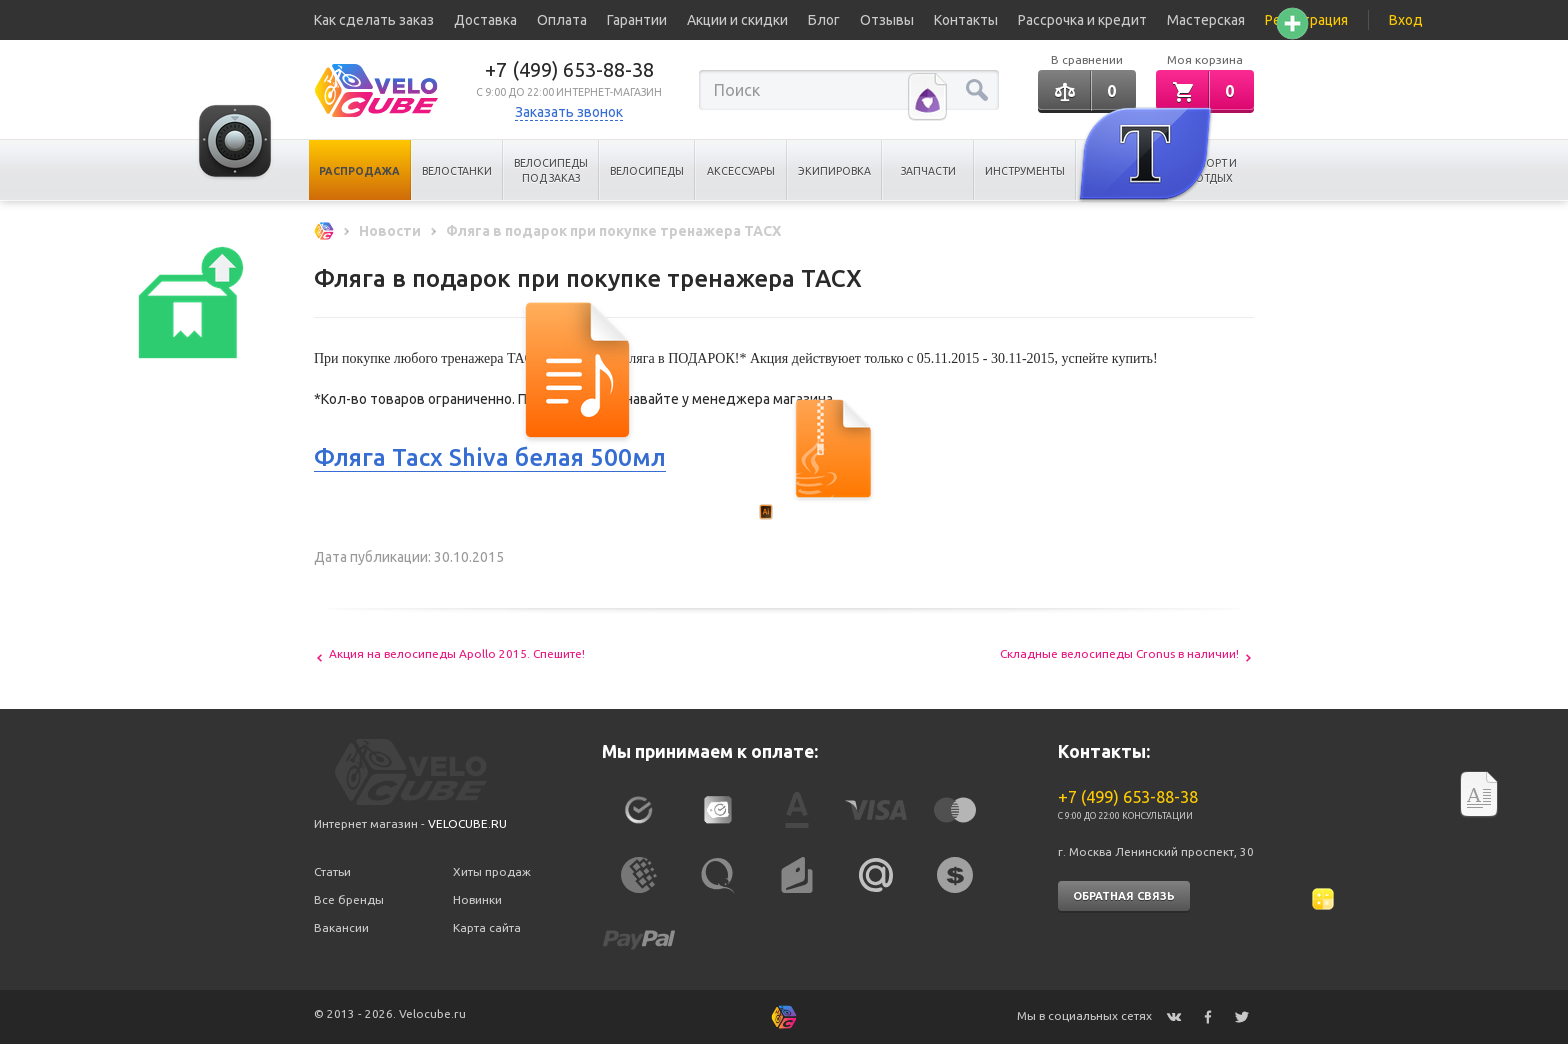 The width and height of the screenshot is (1568, 1044). I want to click on a java archive (jar) file, so click(833, 450).